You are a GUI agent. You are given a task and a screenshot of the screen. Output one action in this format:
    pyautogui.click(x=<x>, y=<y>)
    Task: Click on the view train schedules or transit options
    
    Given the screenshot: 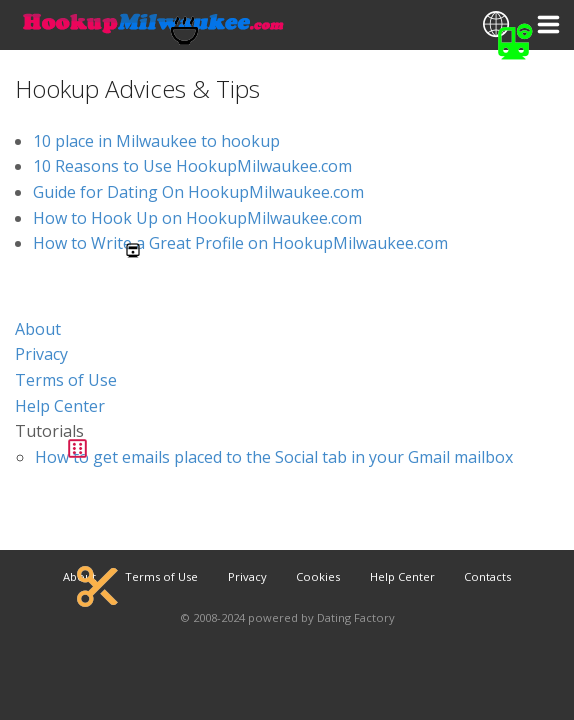 What is the action you would take?
    pyautogui.click(x=133, y=250)
    